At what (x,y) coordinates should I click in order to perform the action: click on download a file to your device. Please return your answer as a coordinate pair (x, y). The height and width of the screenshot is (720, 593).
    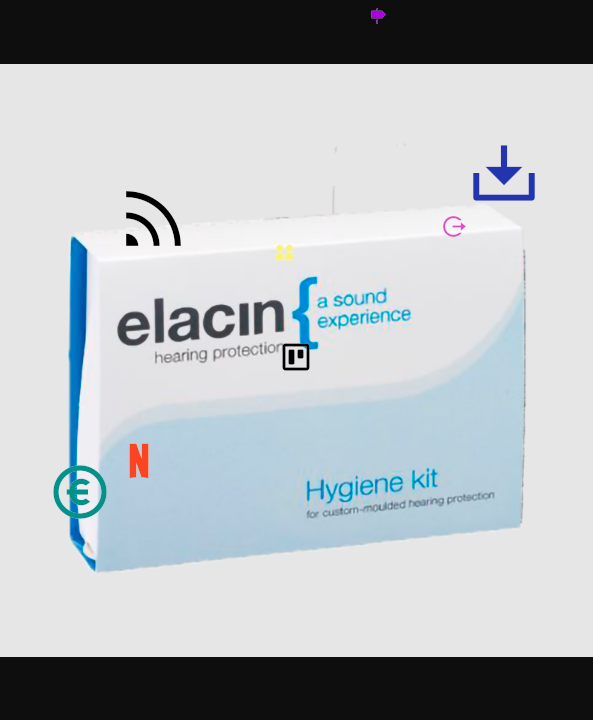
    Looking at the image, I should click on (504, 173).